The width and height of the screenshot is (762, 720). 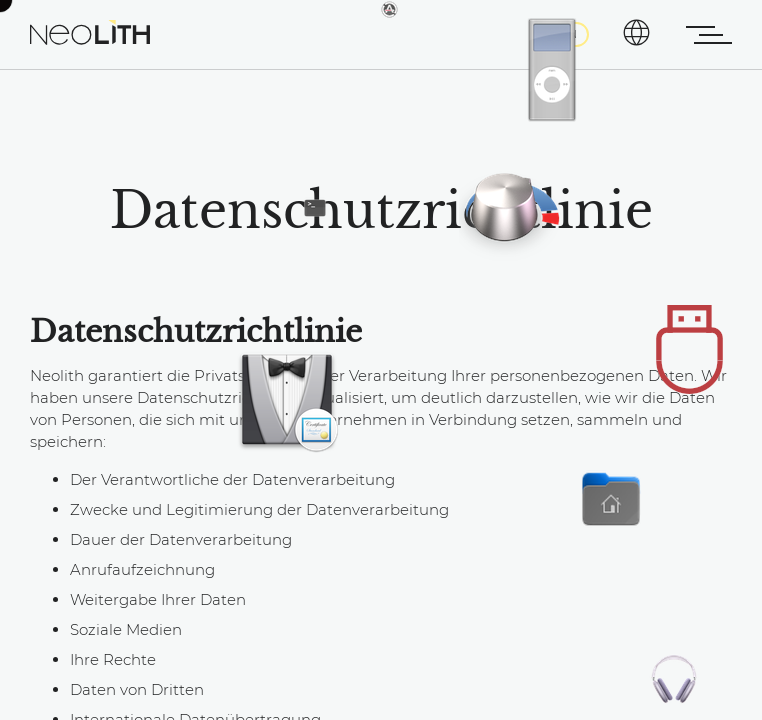 What do you see at coordinates (287, 402) in the screenshot?
I see `manage digital certificates and security credentials` at bounding box center [287, 402].